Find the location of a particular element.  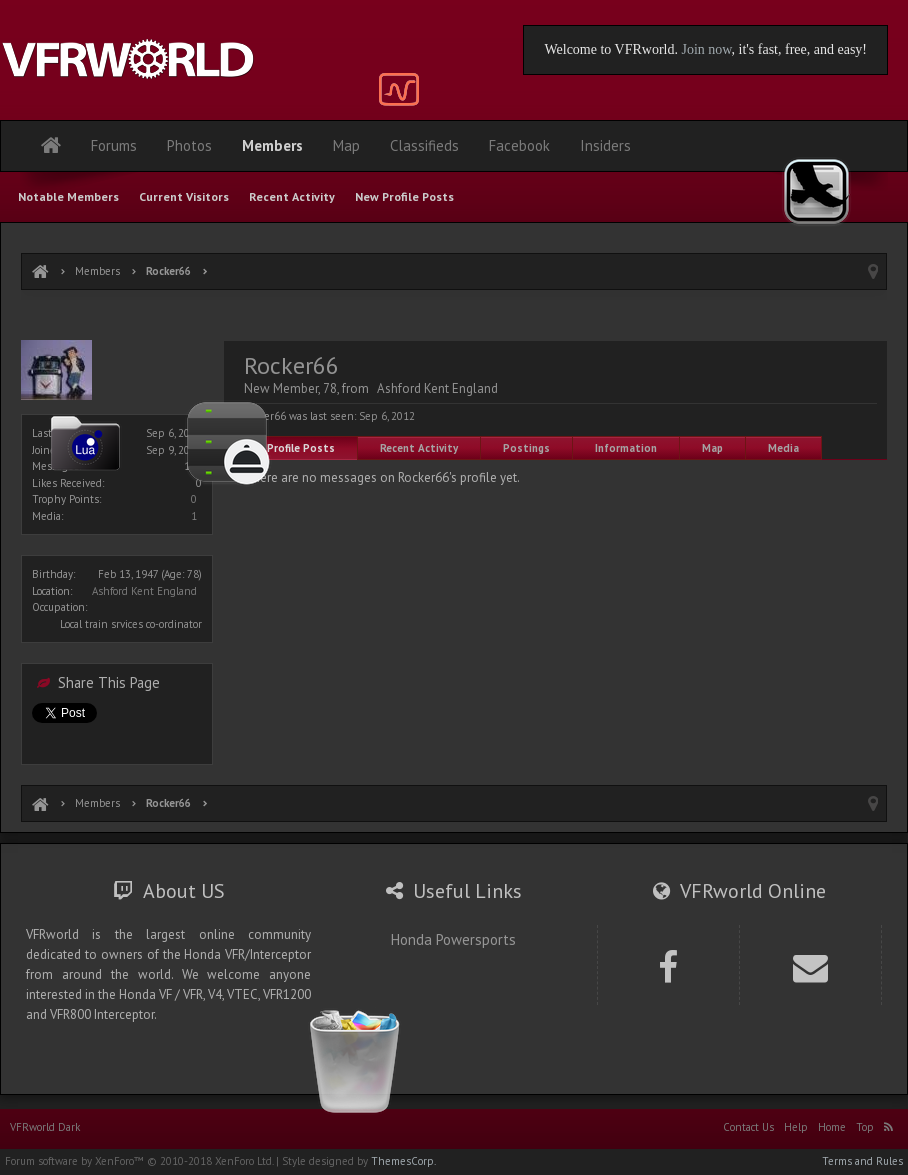

open Setzer LaTeX editor application is located at coordinates (816, 191).